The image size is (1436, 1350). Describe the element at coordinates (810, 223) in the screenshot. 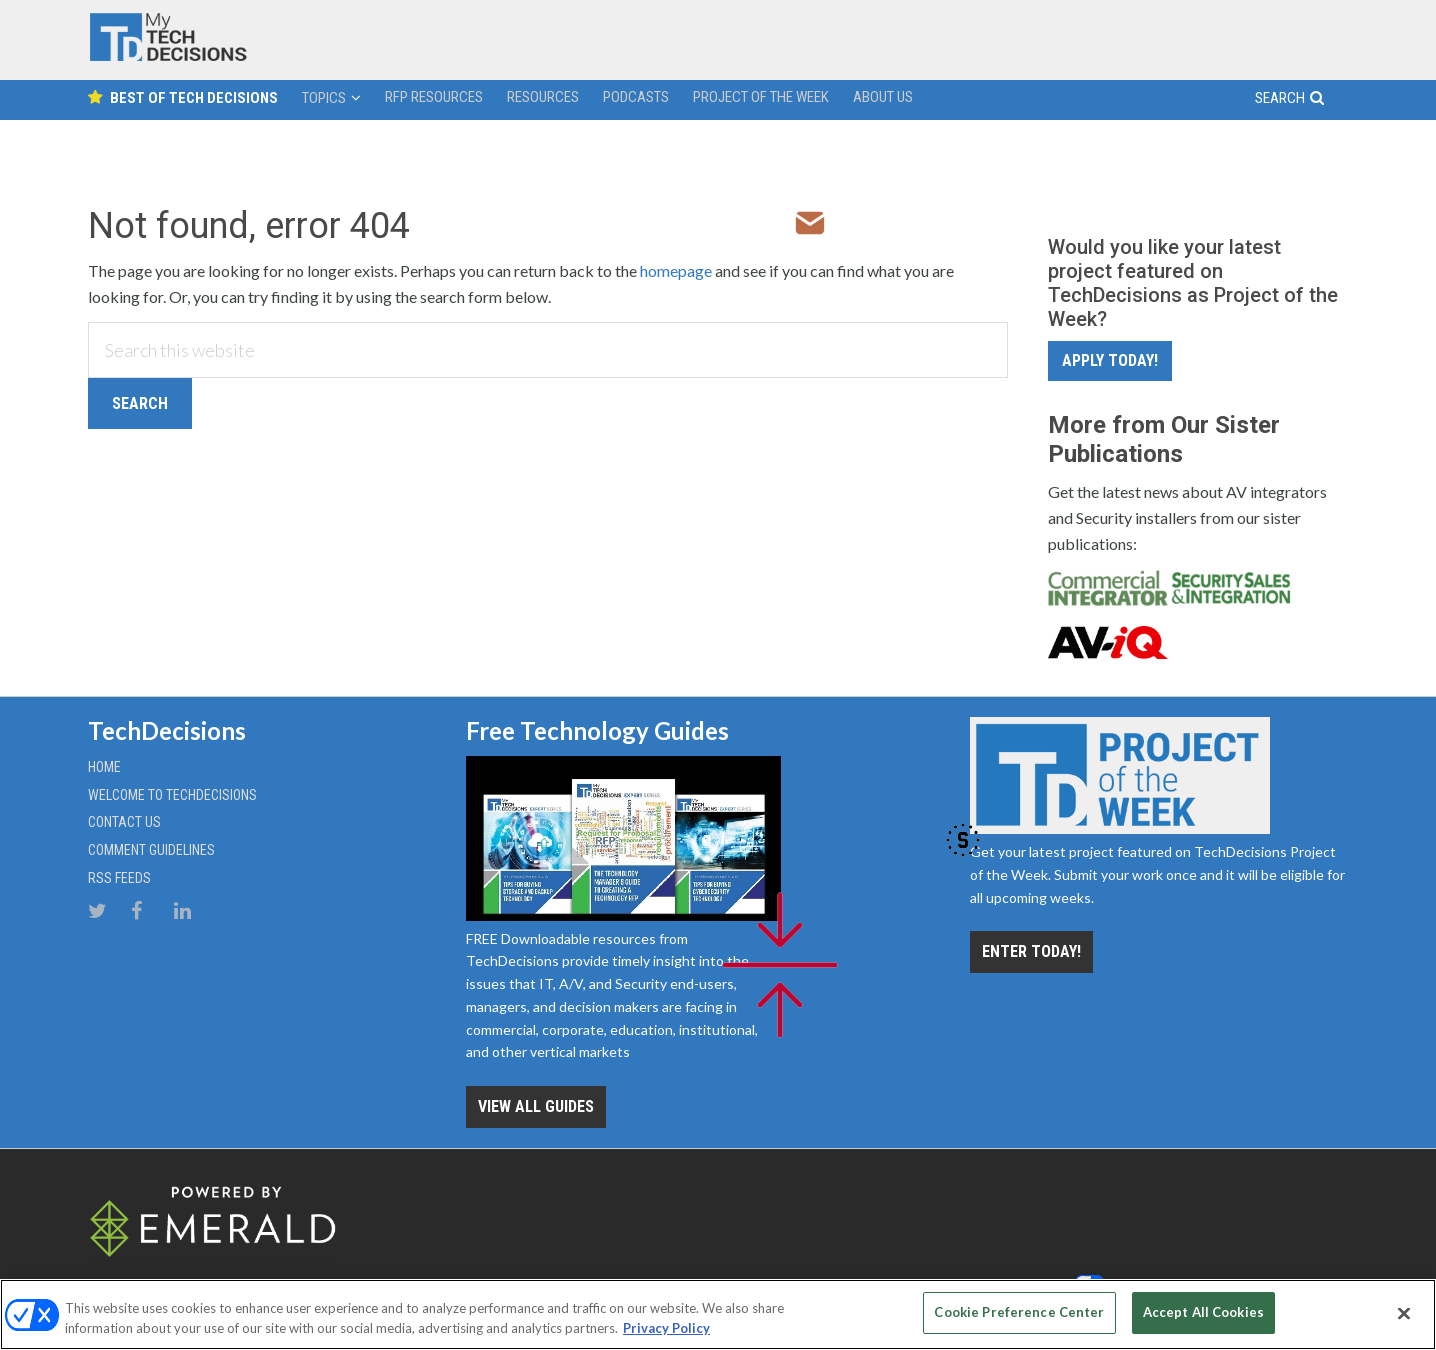

I see `open your email inbox` at that location.